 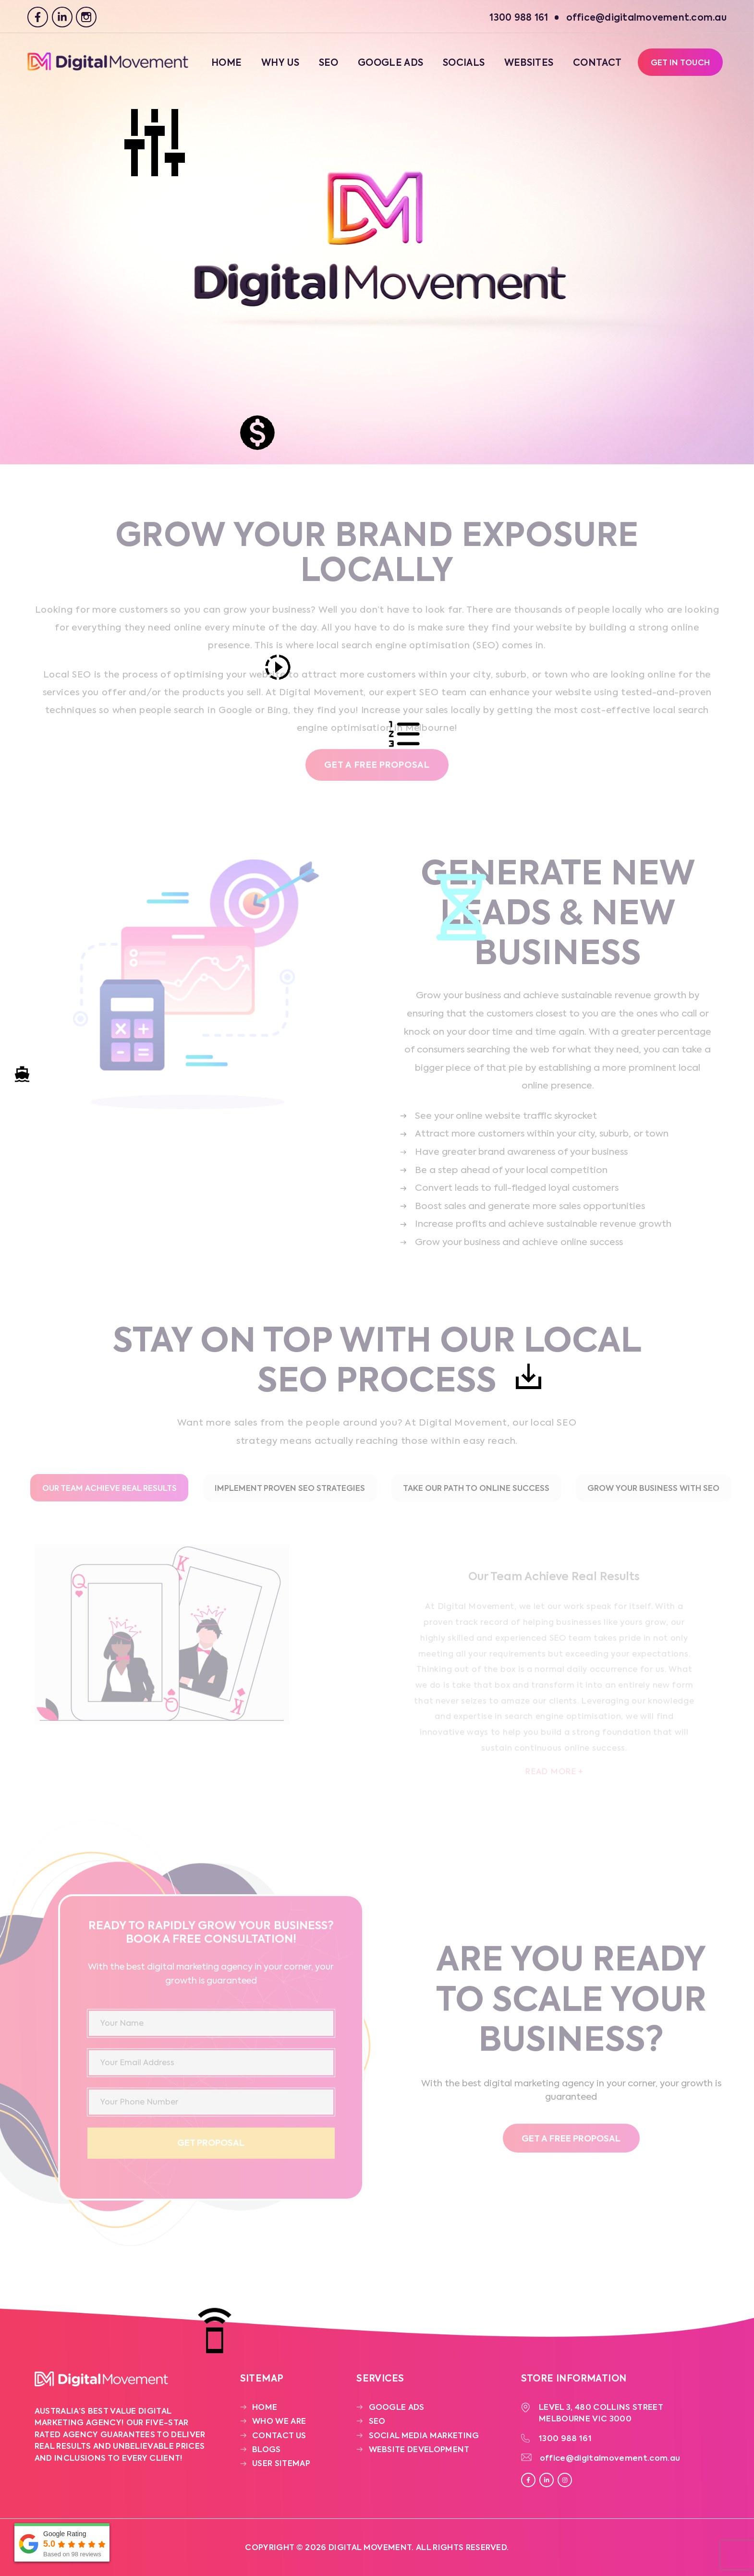 What do you see at coordinates (278, 667) in the screenshot?
I see `enable slow motion video recording` at bounding box center [278, 667].